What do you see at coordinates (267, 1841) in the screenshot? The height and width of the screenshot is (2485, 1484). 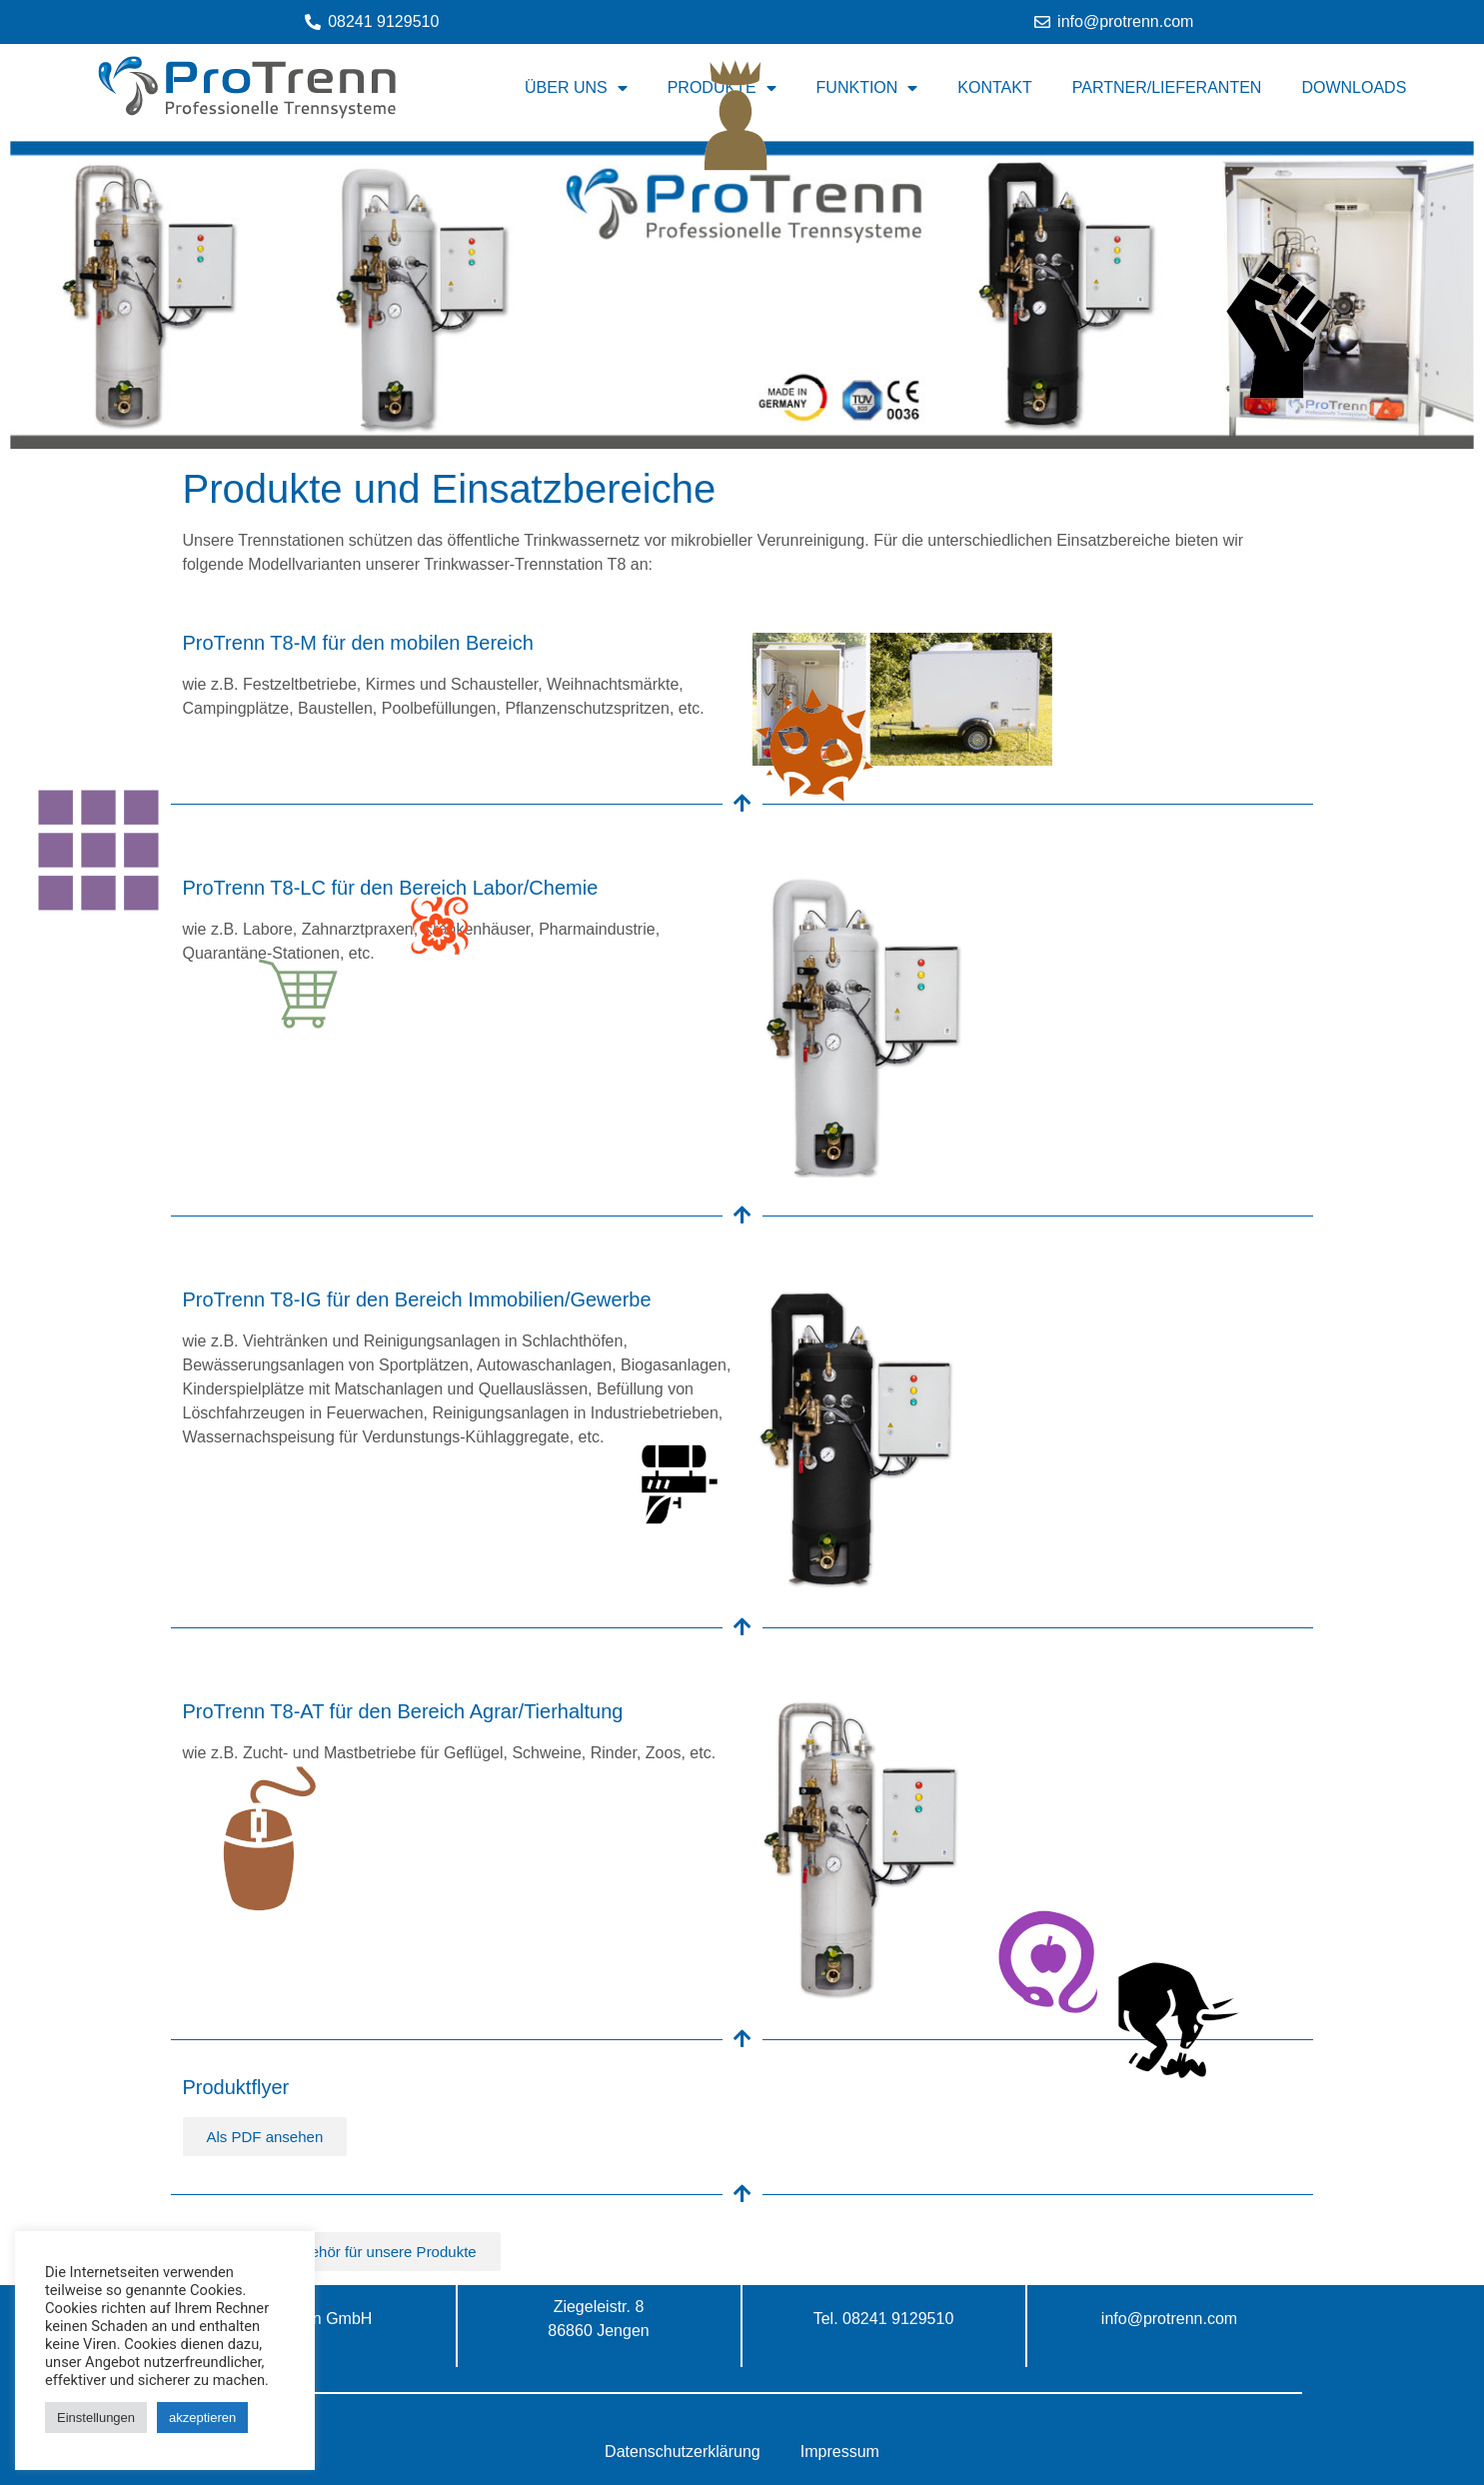 I see `indicates mouse input or cursor control settings` at bounding box center [267, 1841].